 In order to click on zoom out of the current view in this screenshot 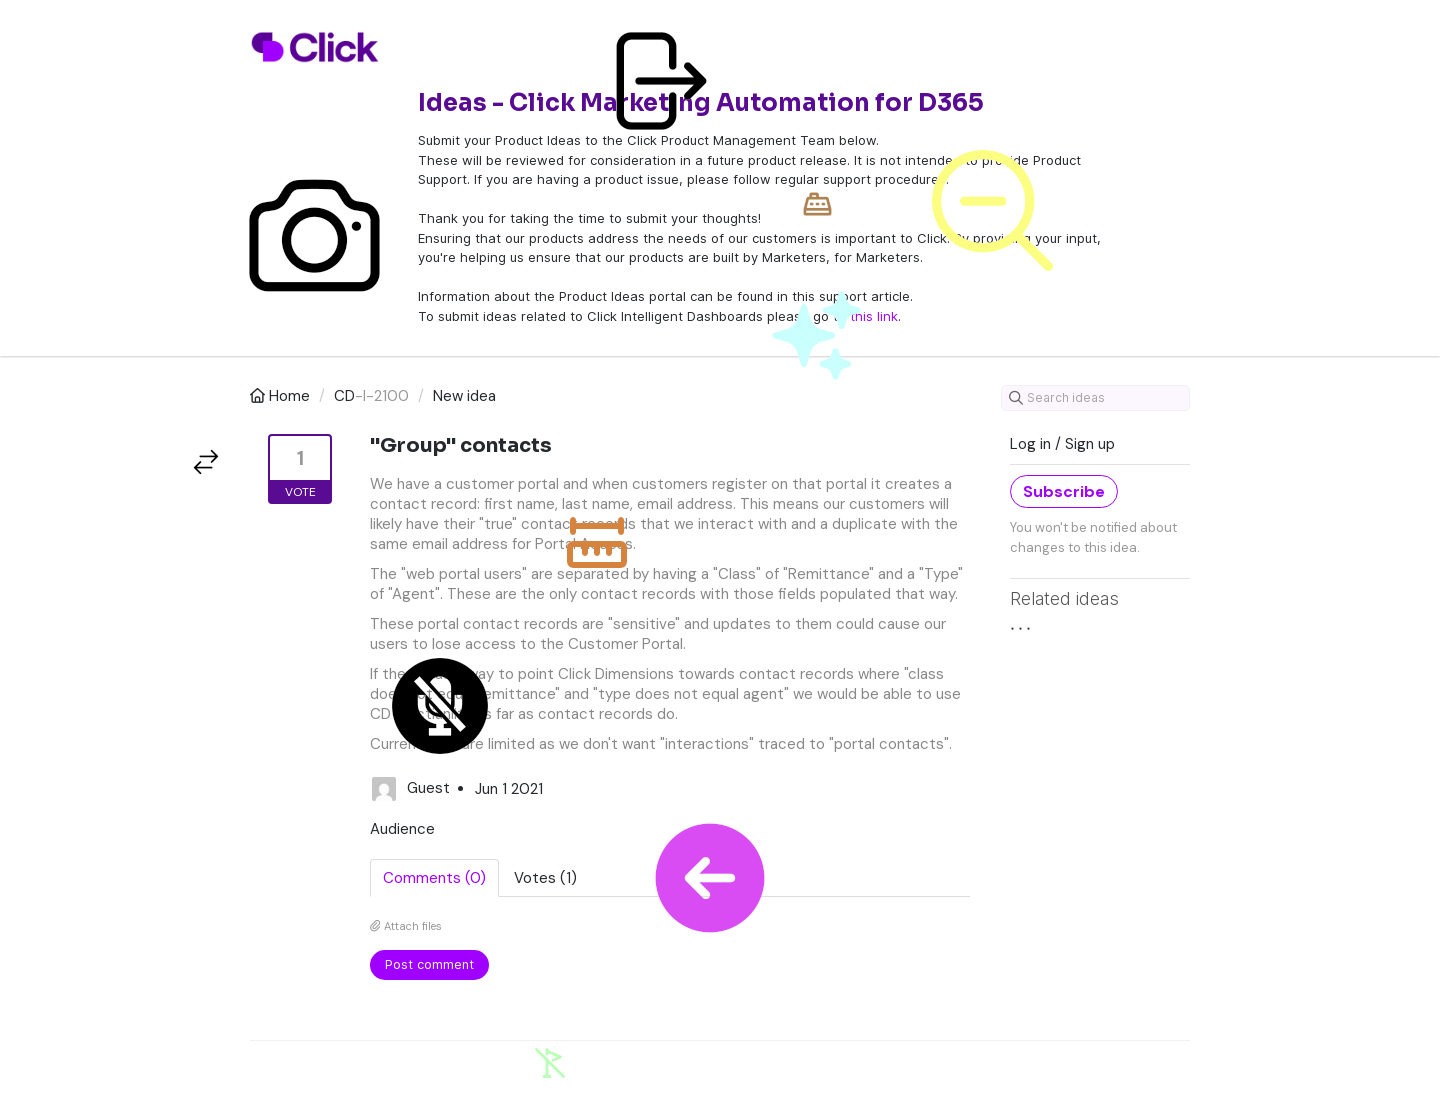, I will do `click(992, 210)`.